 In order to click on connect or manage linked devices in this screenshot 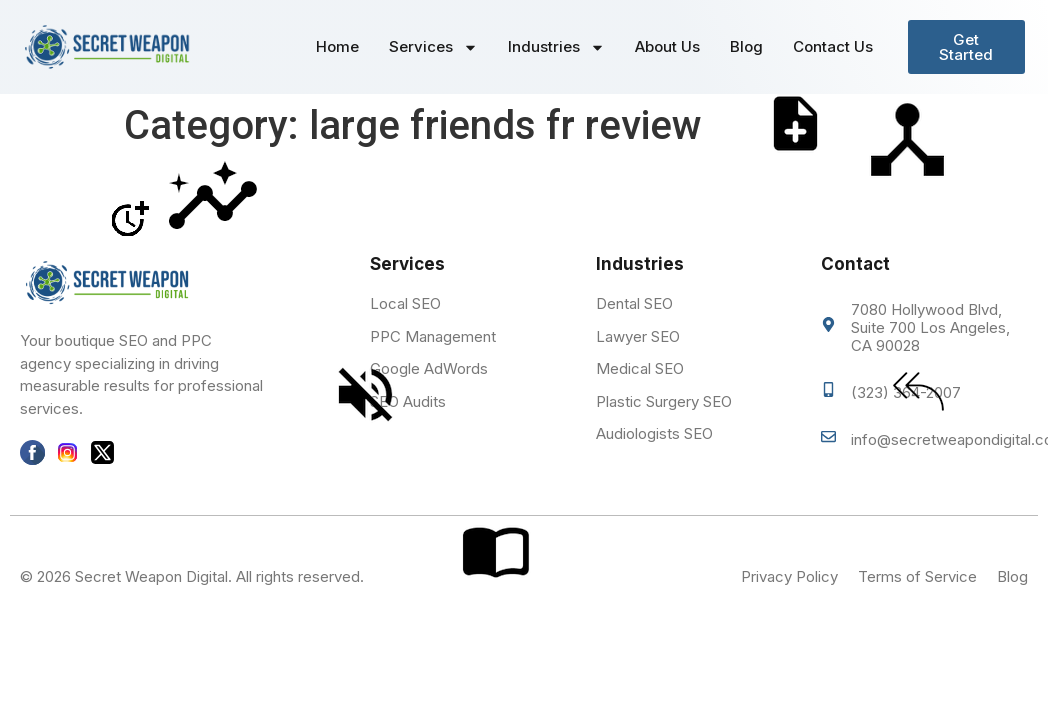, I will do `click(907, 139)`.